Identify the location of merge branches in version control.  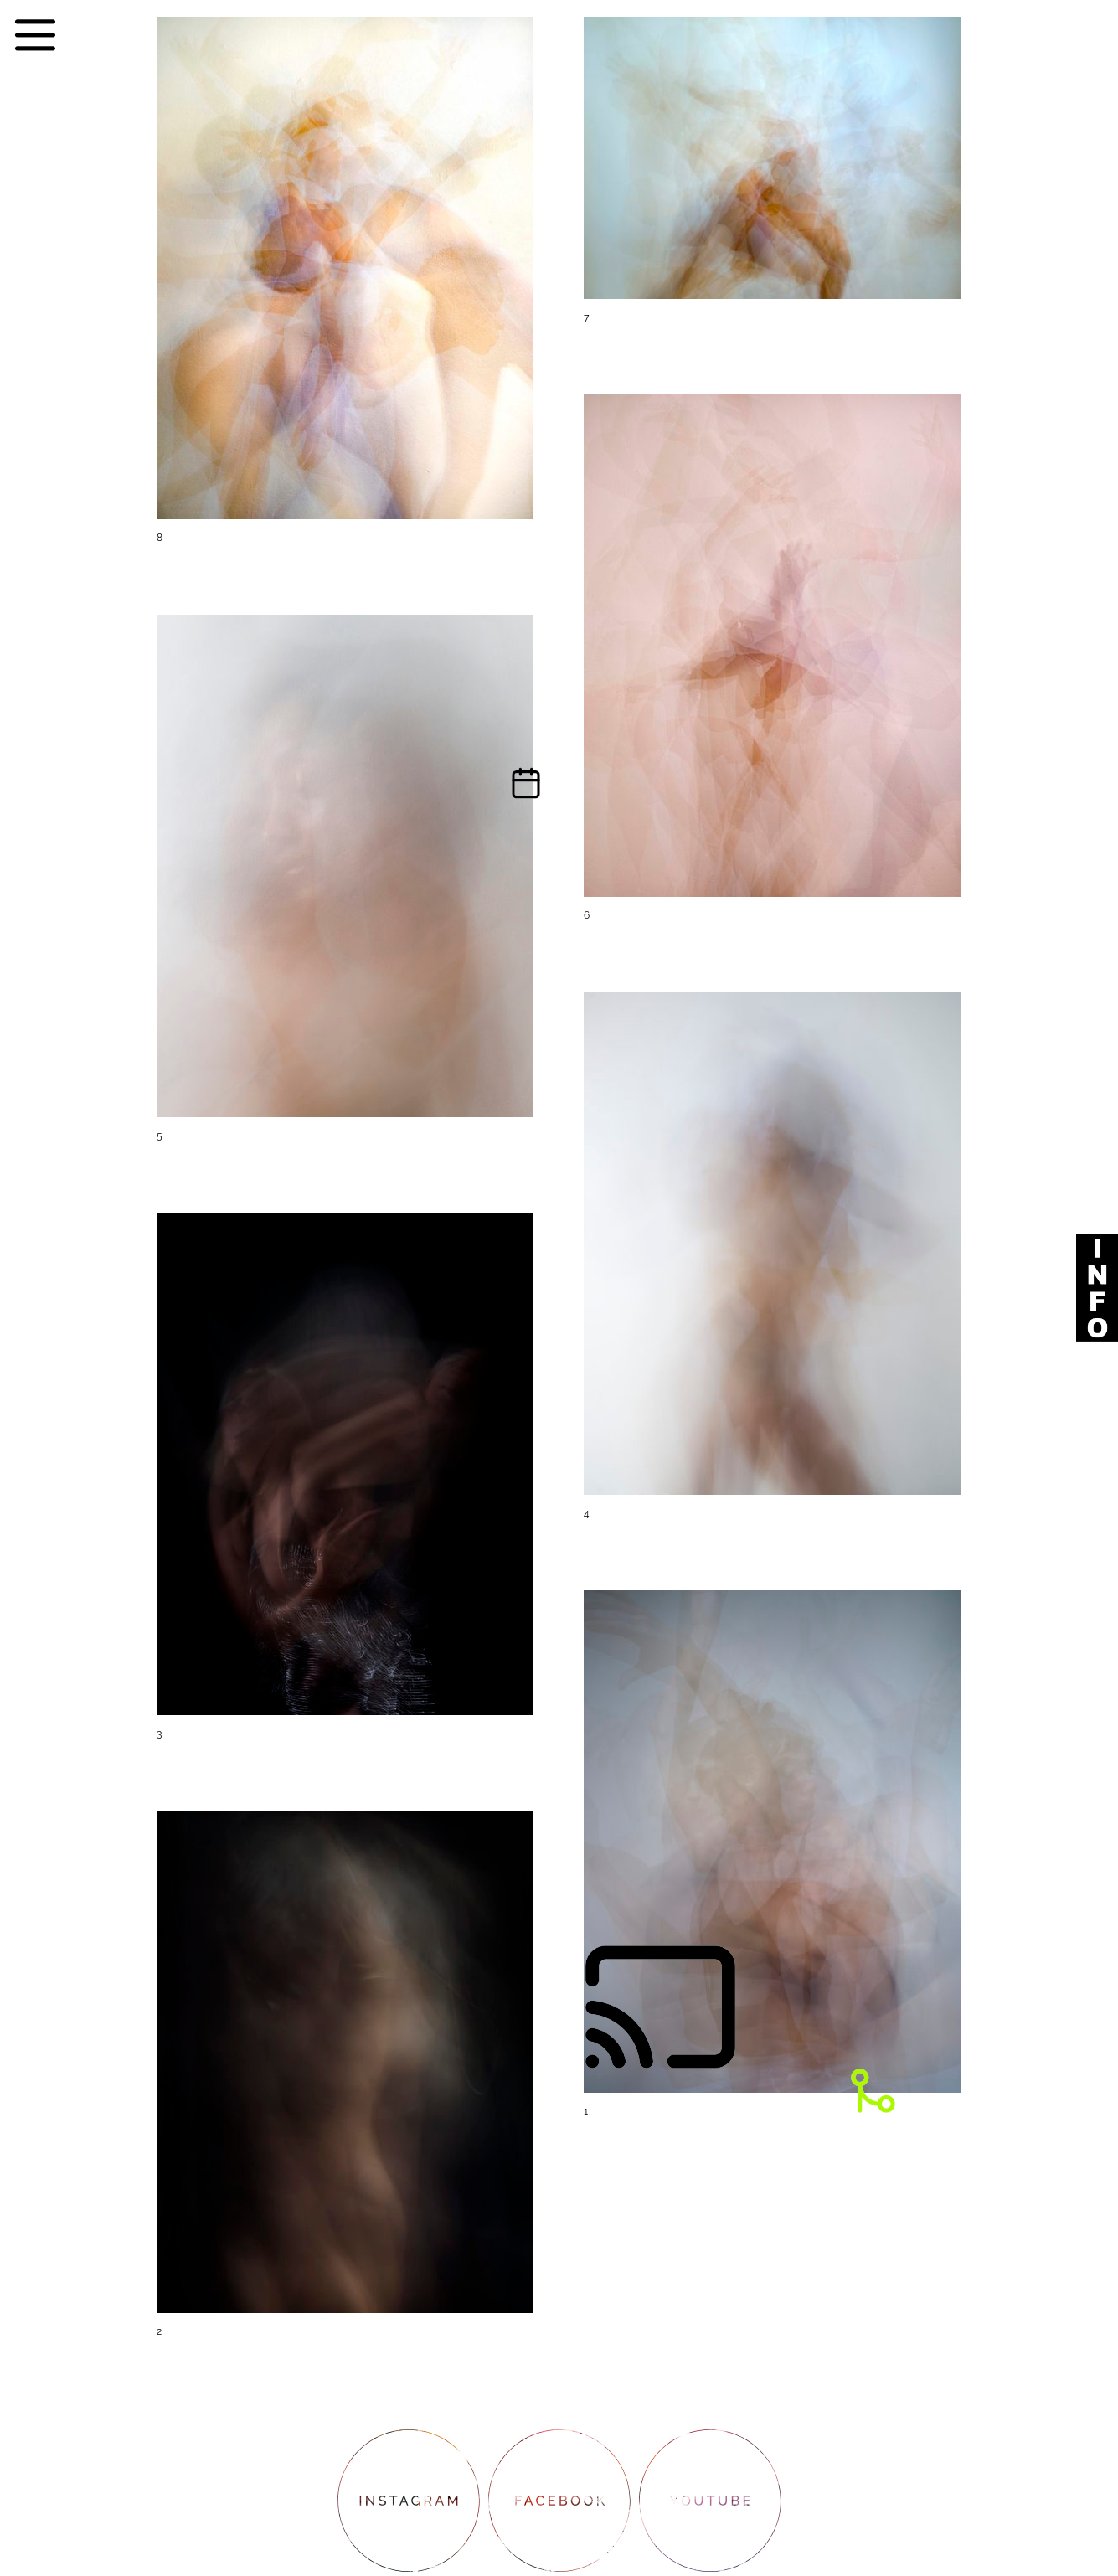
(873, 2090).